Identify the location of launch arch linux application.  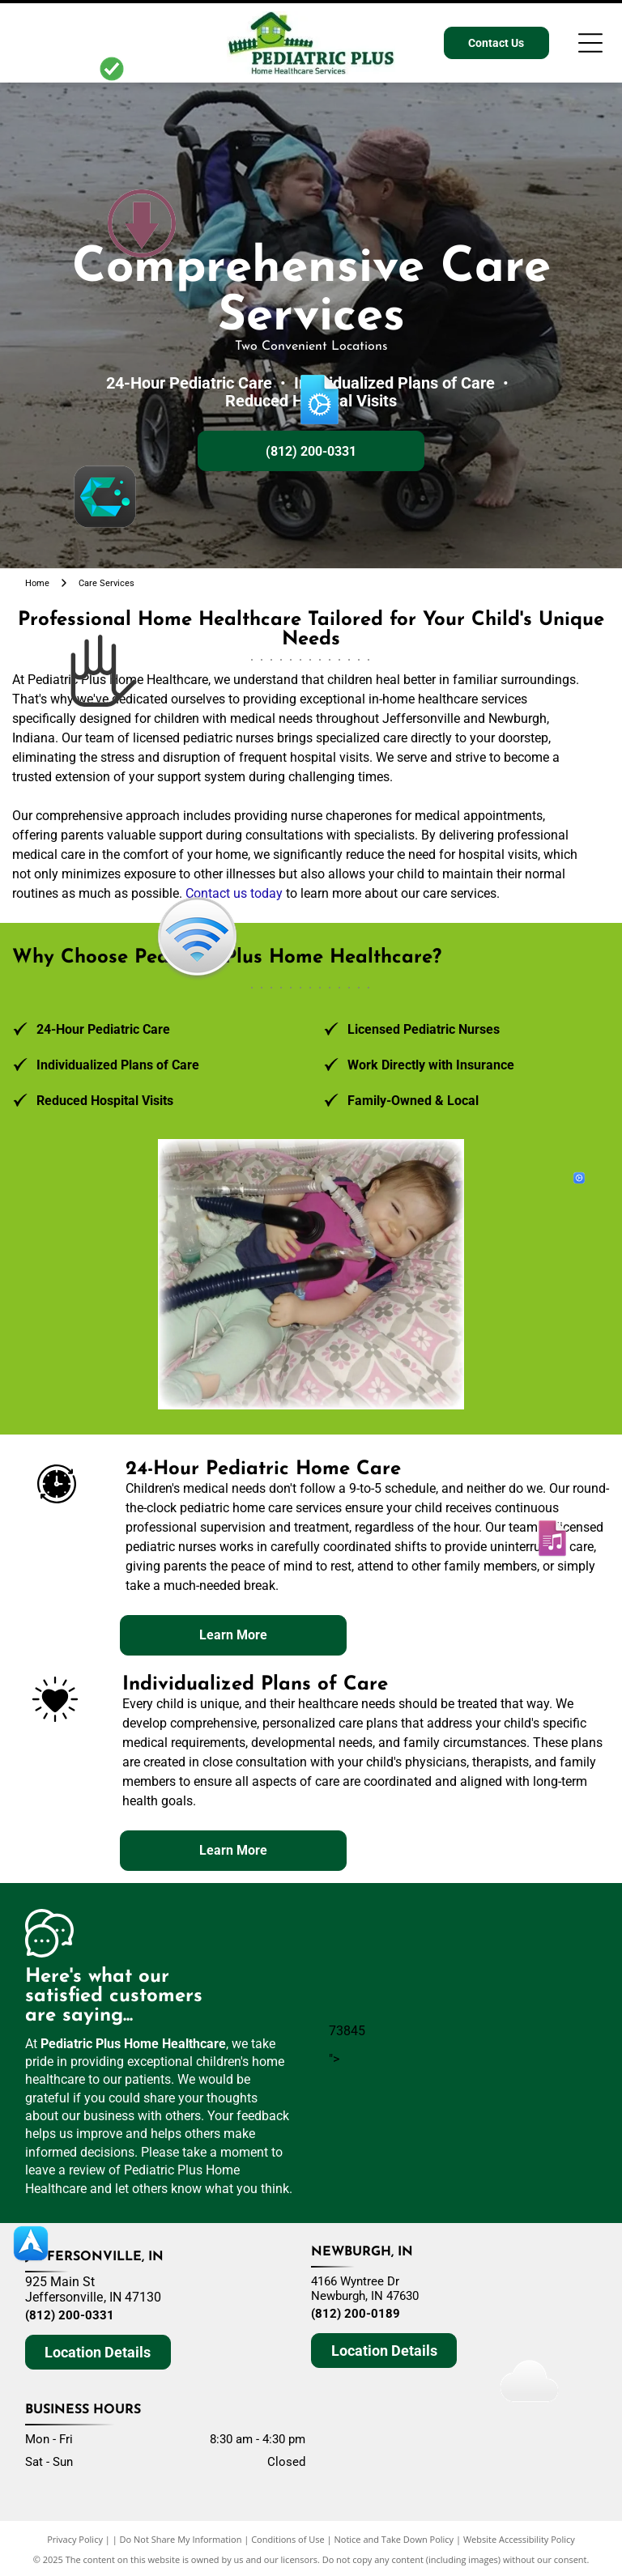
(31, 2243).